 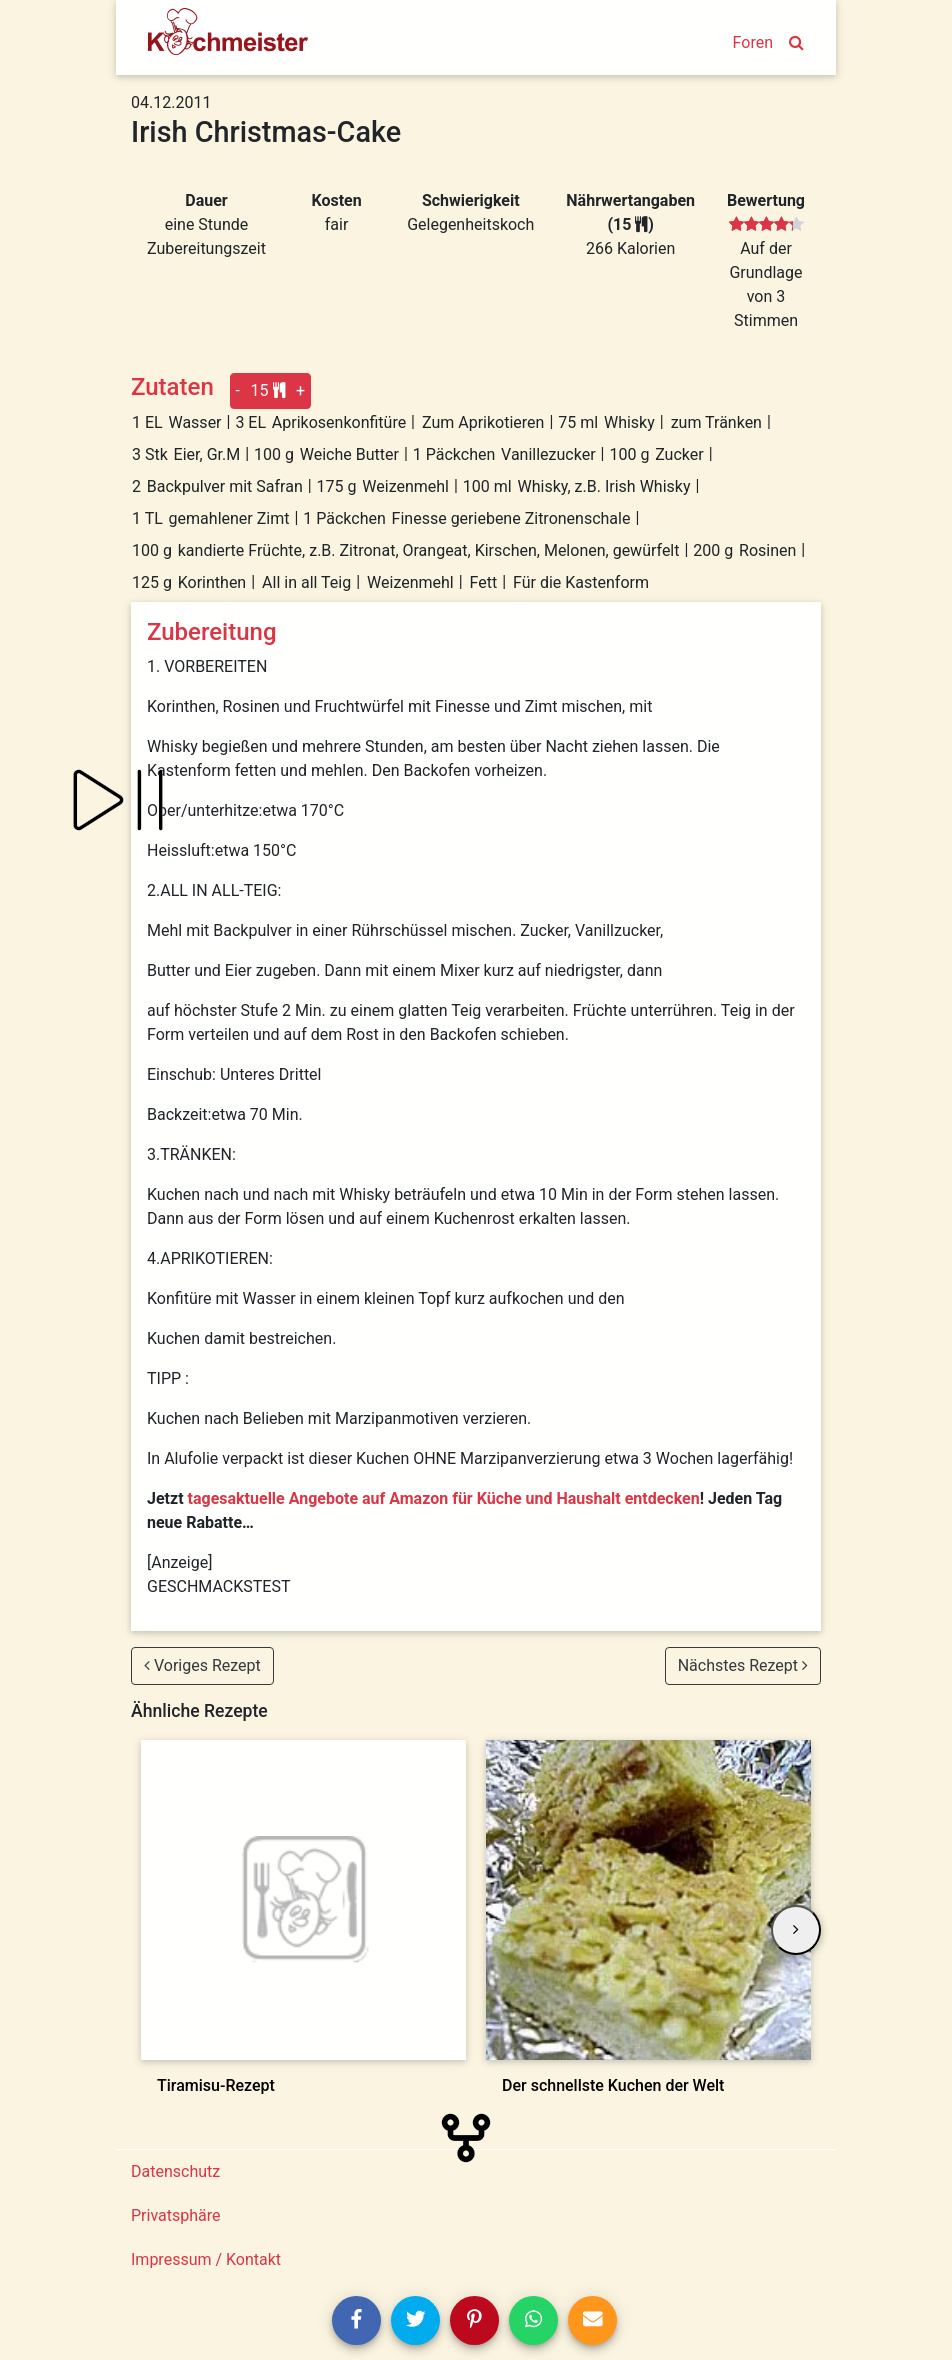 I want to click on toggle between play and pause states, so click(x=118, y=800).